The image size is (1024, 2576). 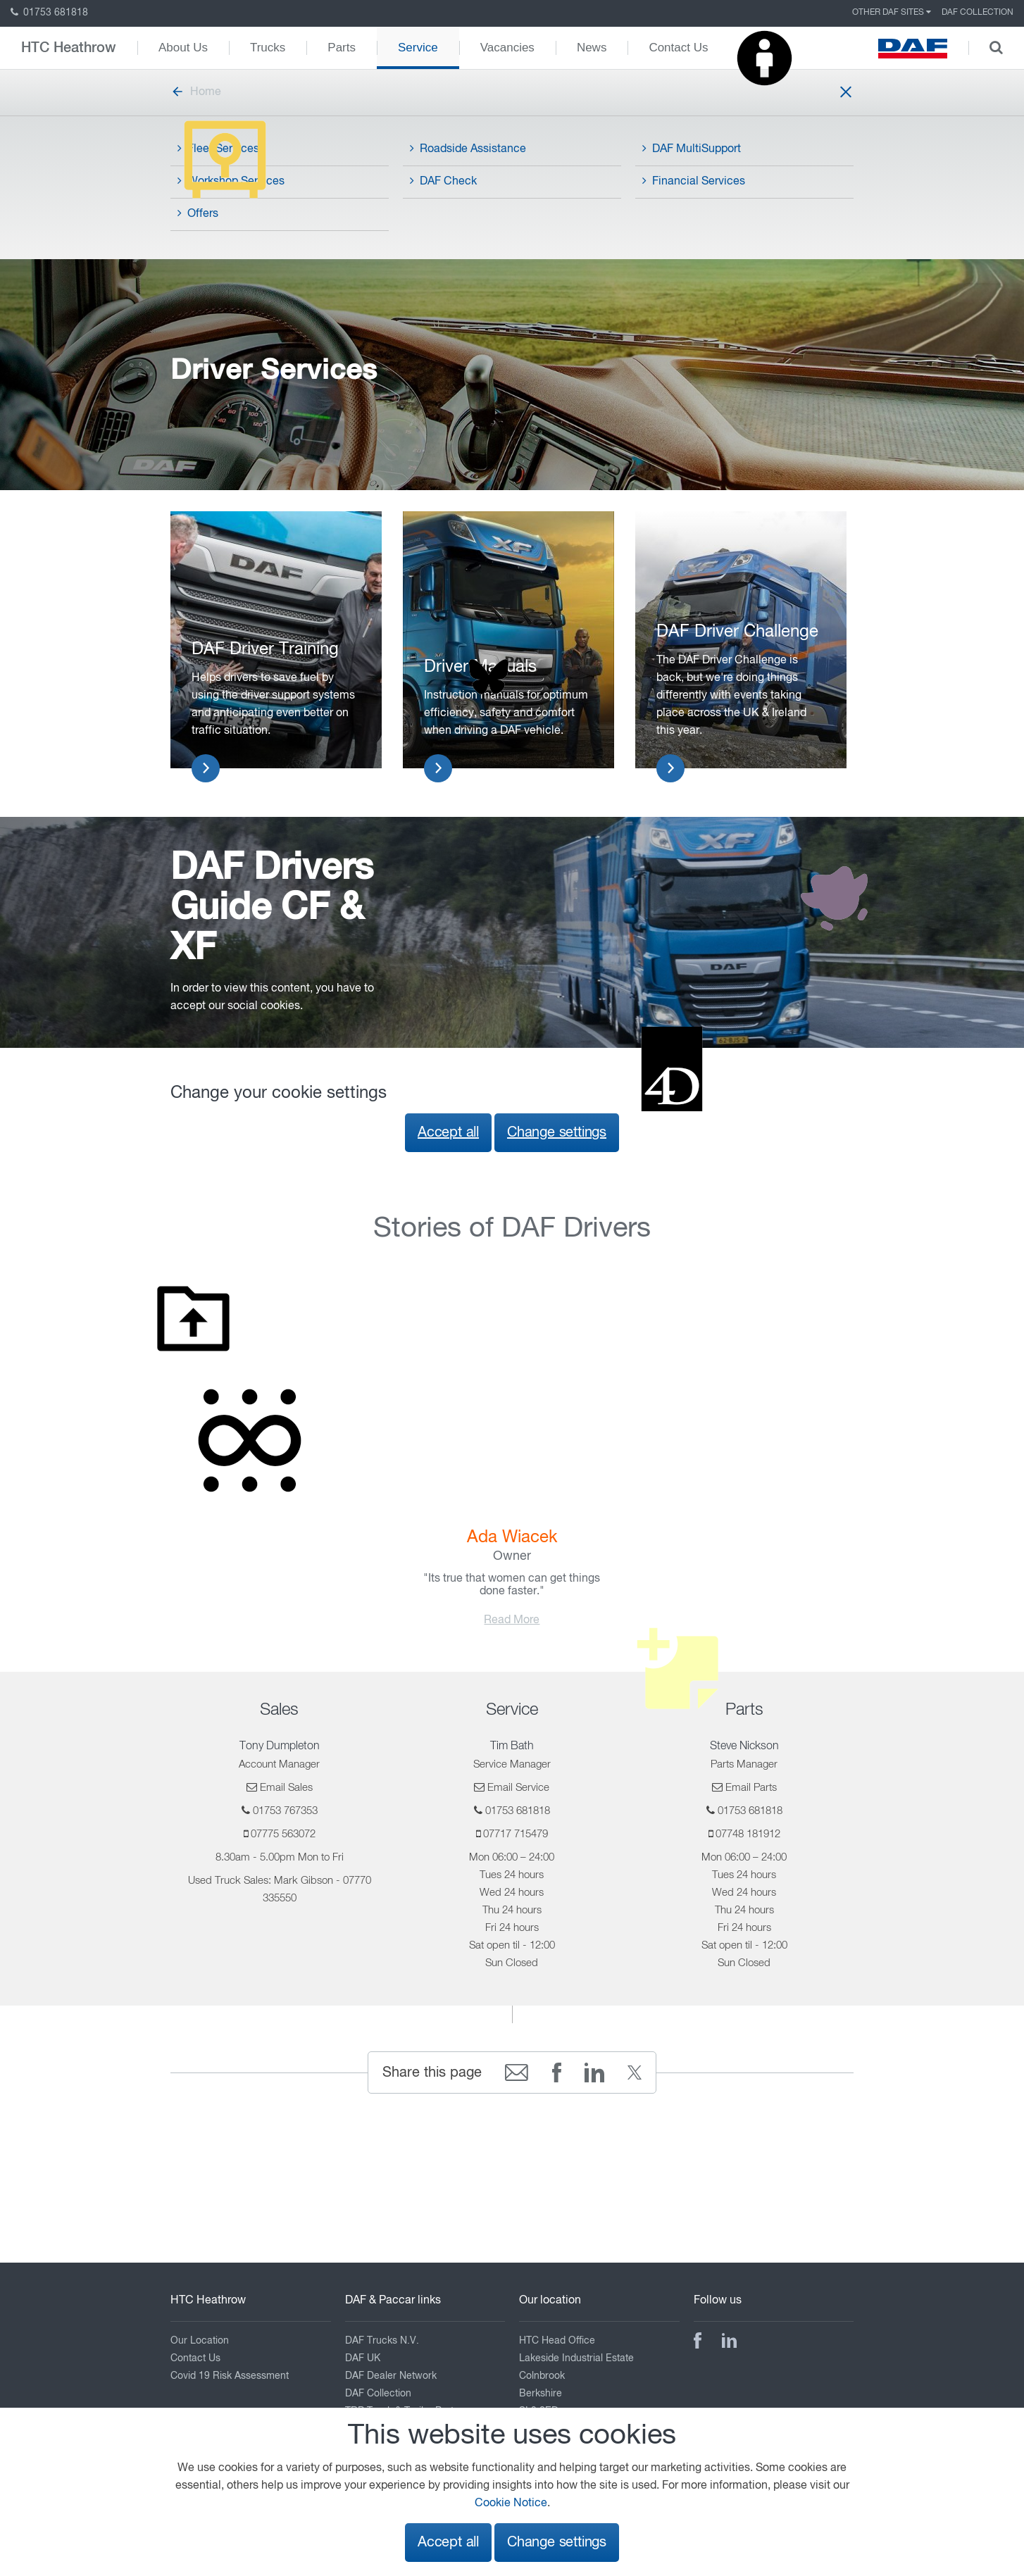 What do you see at coordinates (764, 58) in the screenshot?
I see `indicates content requiring attribution under creative commons license` at bounding box center [764, 58].